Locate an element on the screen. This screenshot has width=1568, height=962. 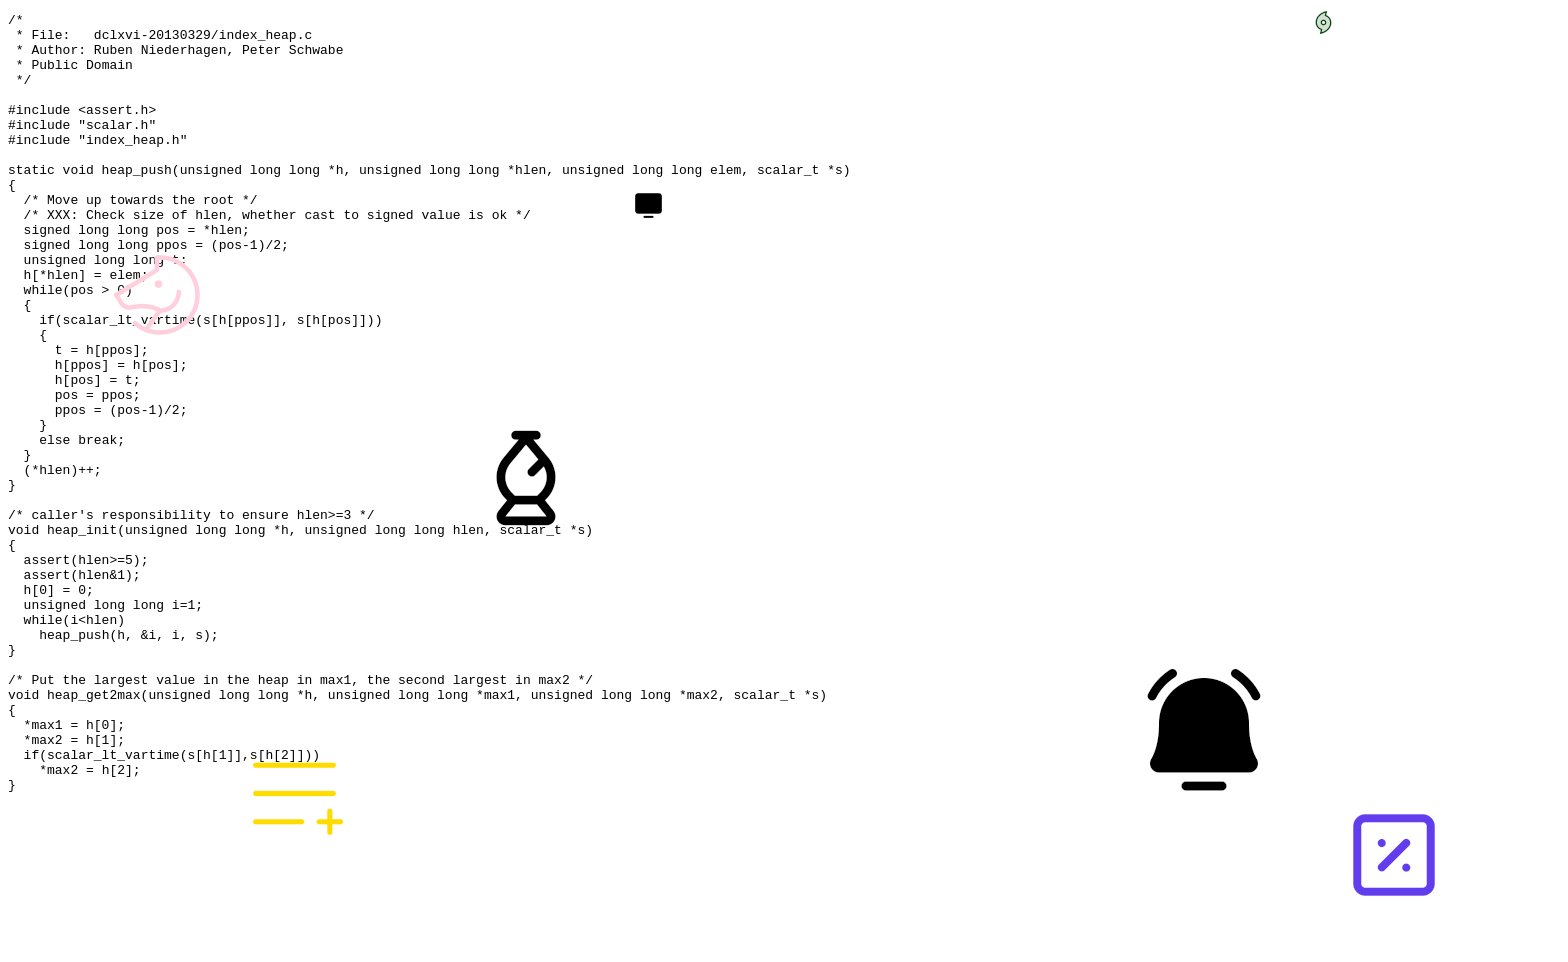
view discount or percentage-based pricing is located at coordinates (1394, 855).